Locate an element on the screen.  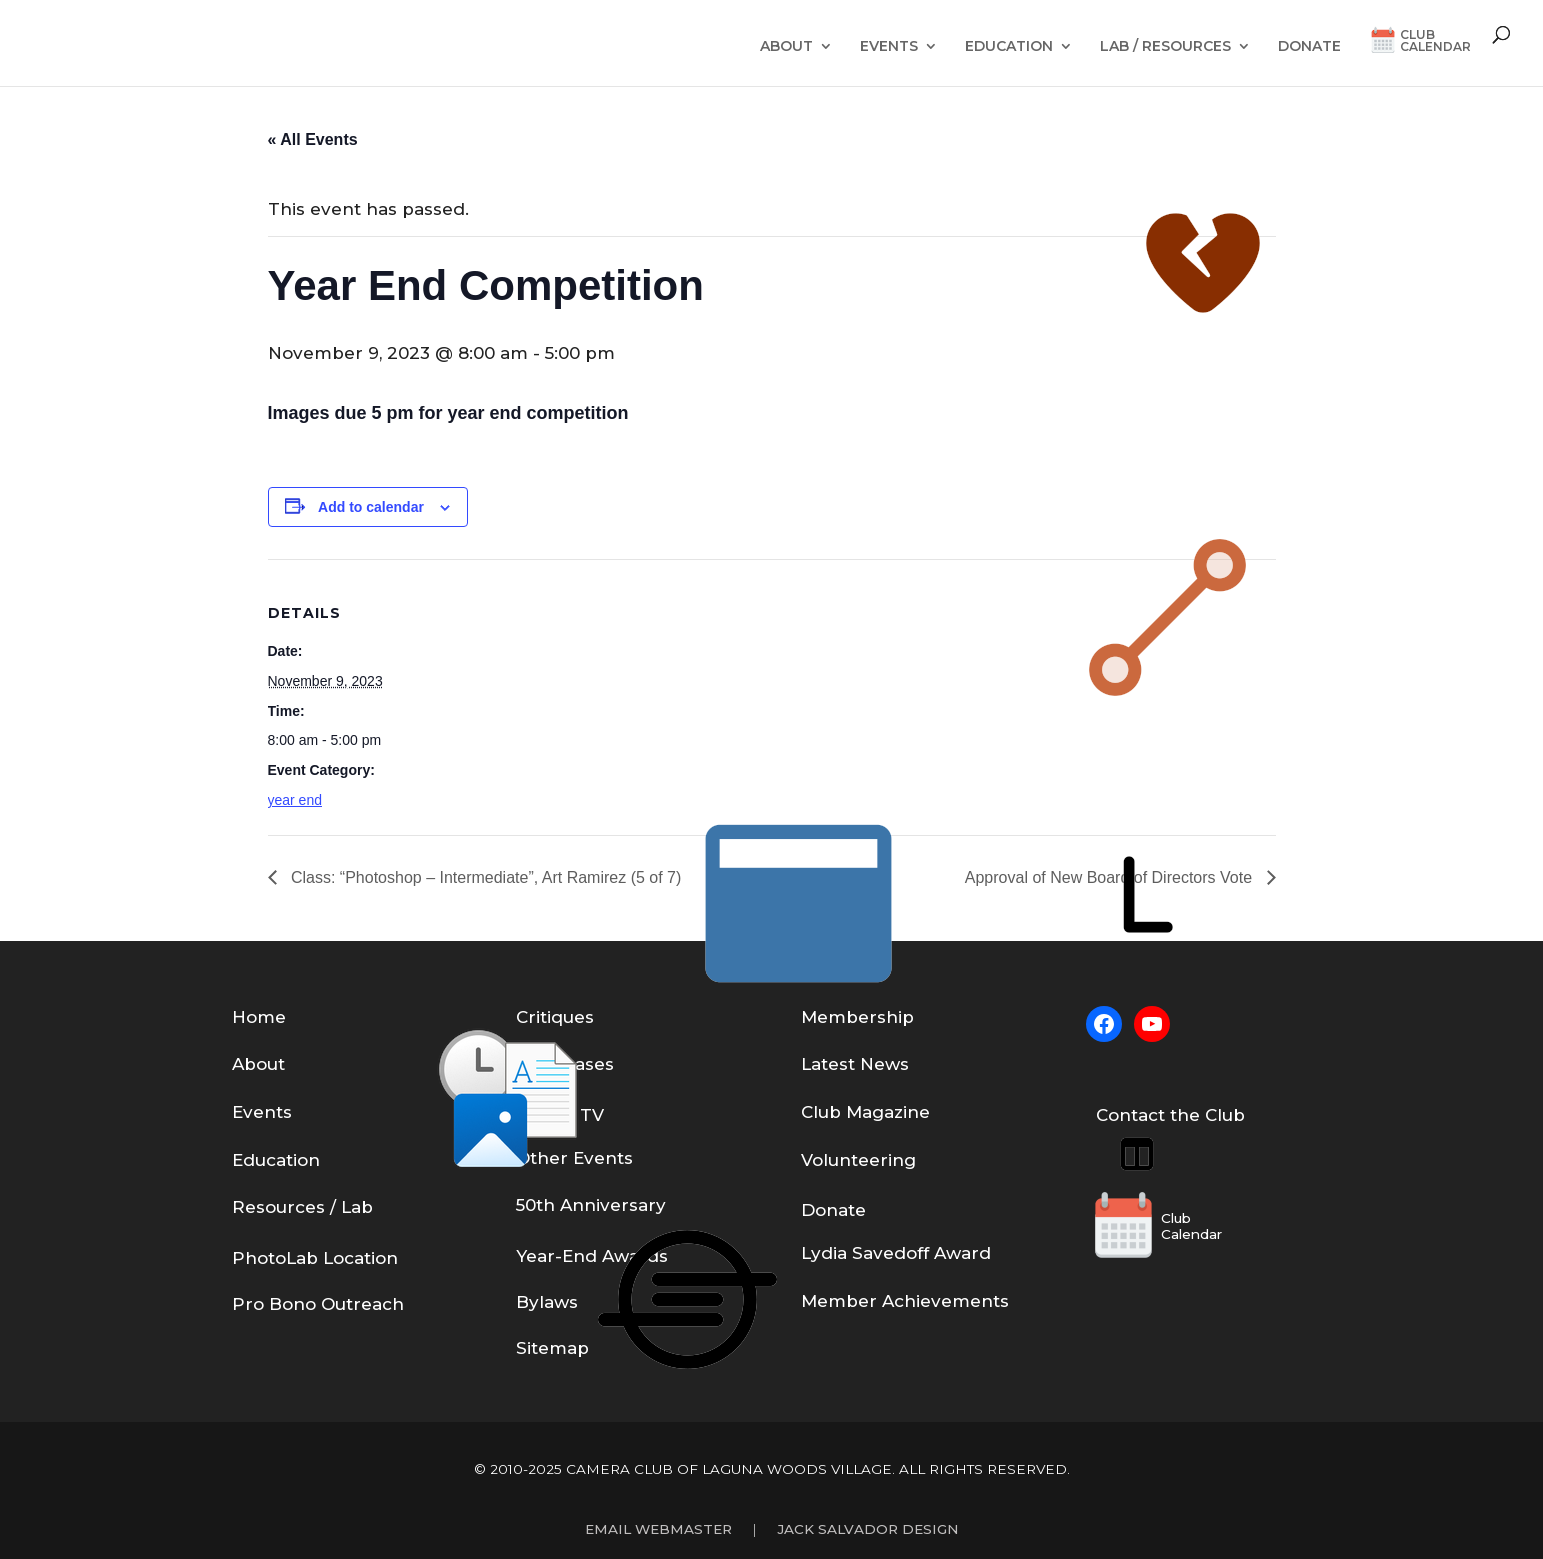
unlike or remove from favorites is located at coordinates (1203, 263).